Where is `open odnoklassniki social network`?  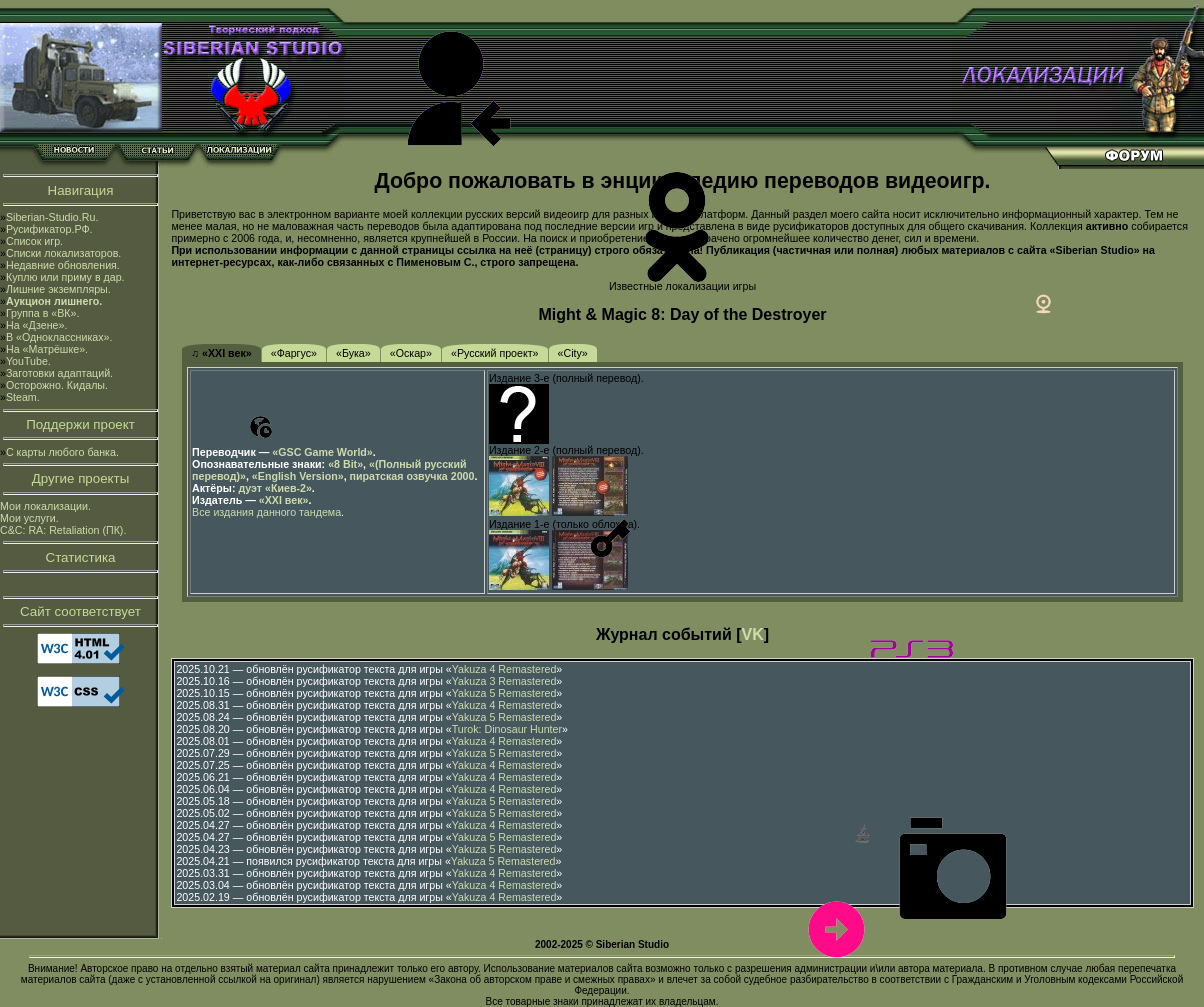 open odnoklassniki social network is located at coordinates (677, 227).